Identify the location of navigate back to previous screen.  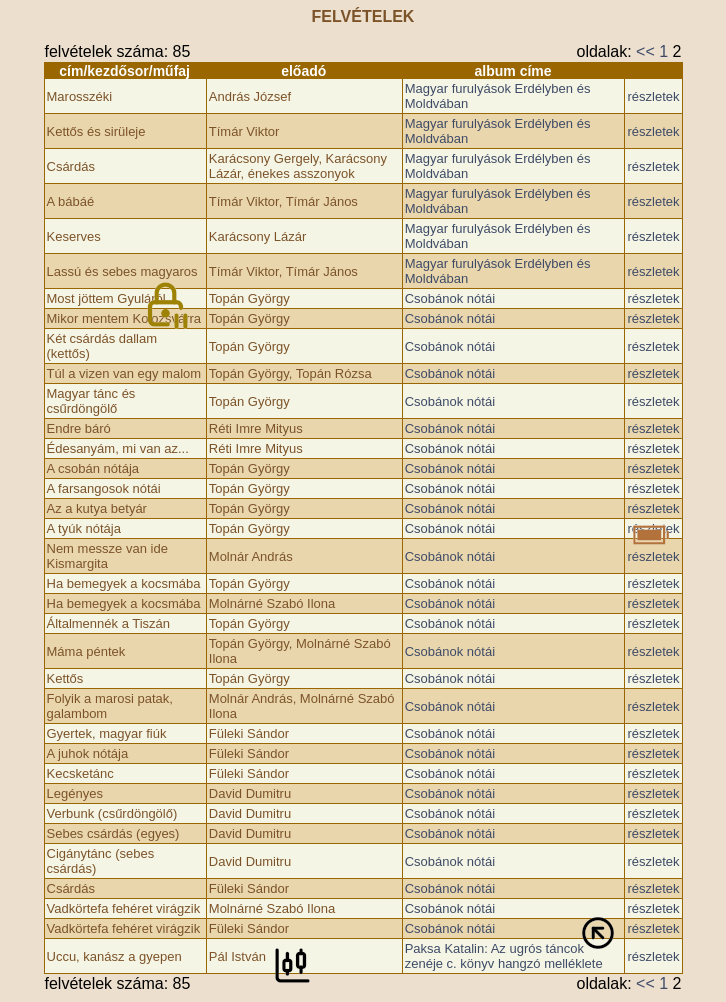
(598, 933).